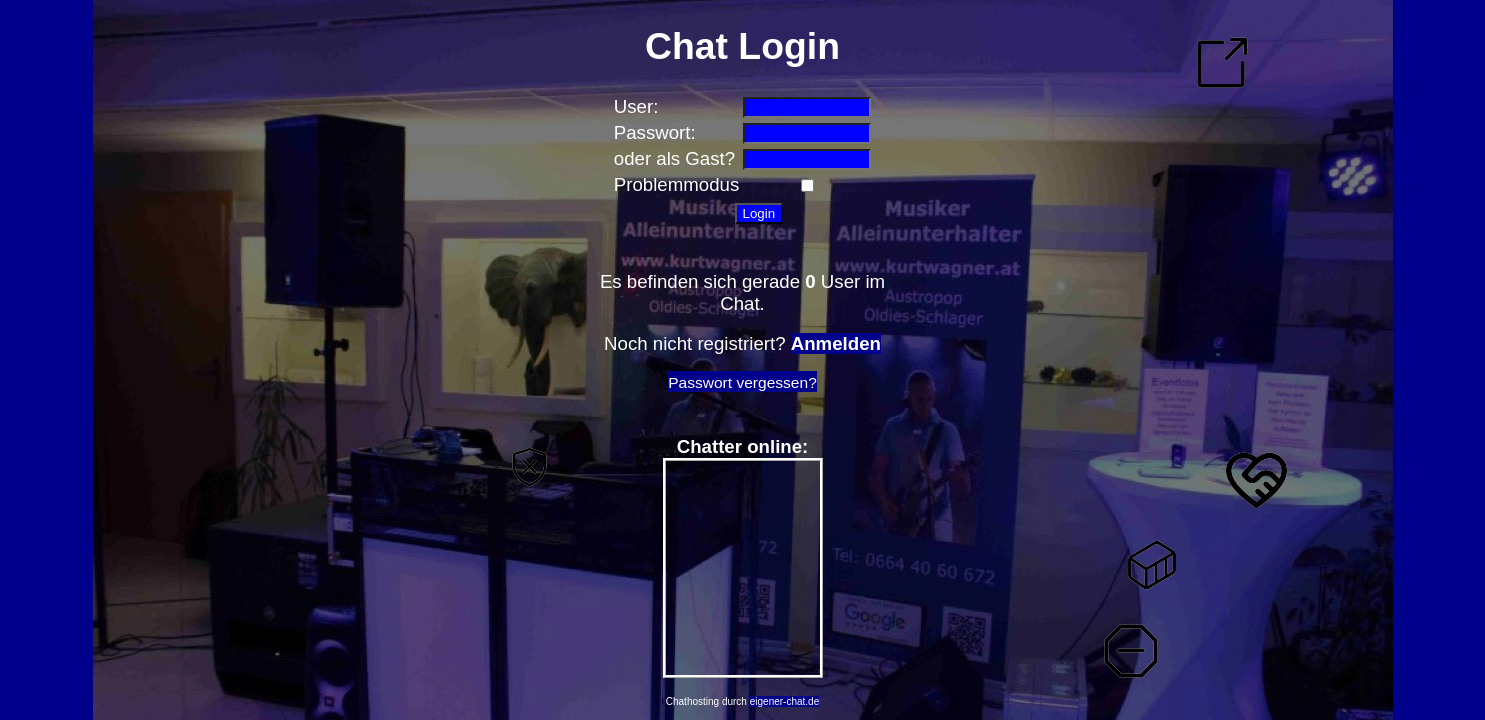 This screenshot has height=720, width=1485. I want to click on indicates blocked or restricted content, so click(1131, 651).